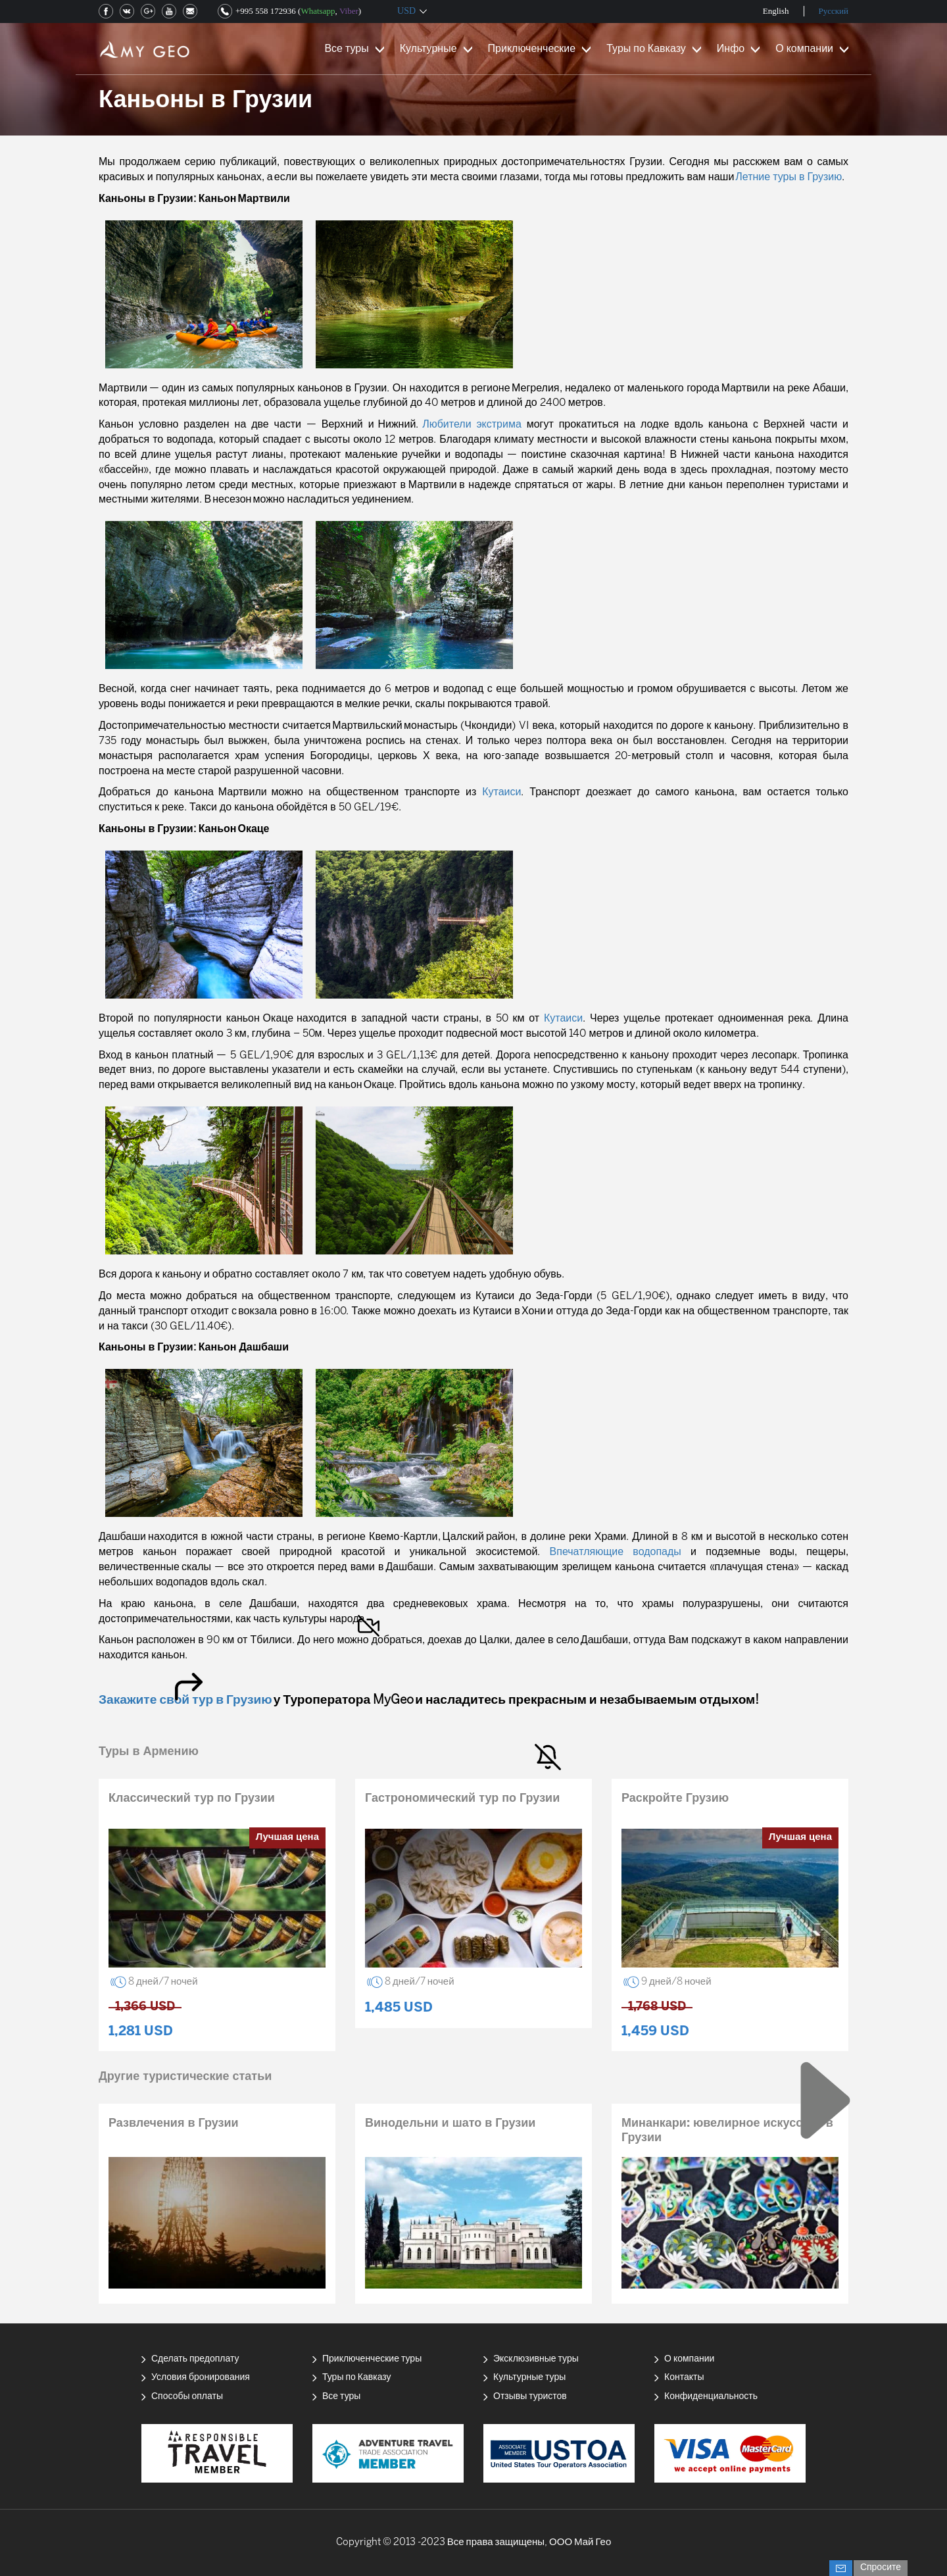 The height and width of the screenshot is (2576, 947). What do you see at coordinates (189, 1687) in the screenshot?
I see `share or forward content` at bounding box center [189, 1687].